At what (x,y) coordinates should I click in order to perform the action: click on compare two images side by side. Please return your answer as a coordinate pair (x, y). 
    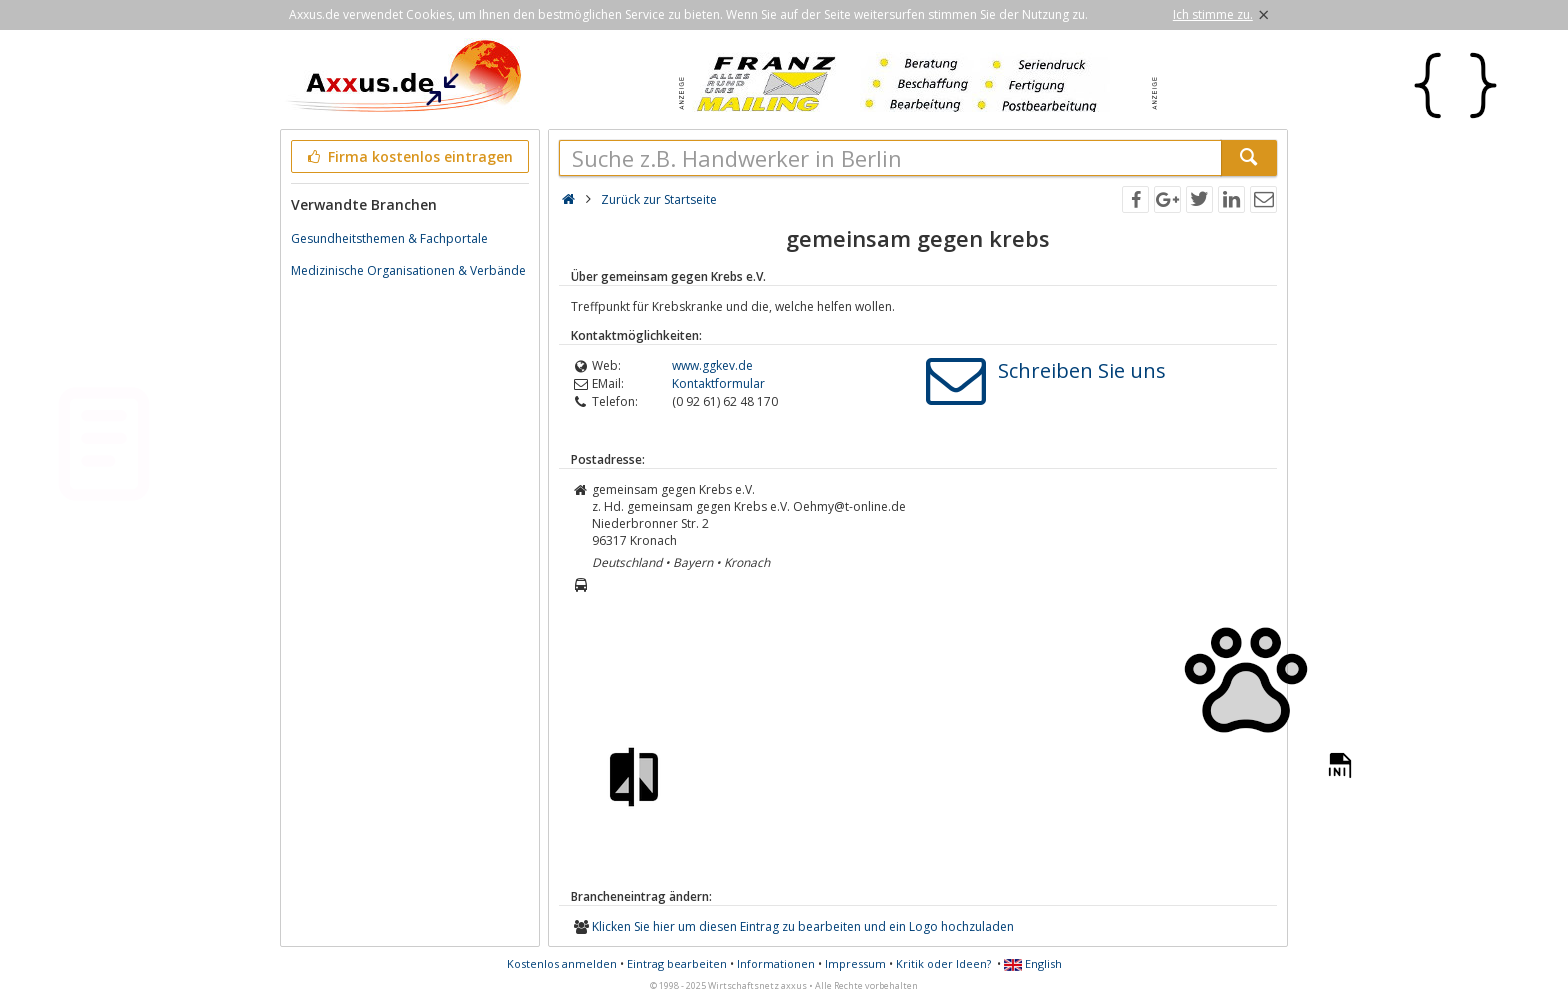
    Looking at the image, I should click on (634, 777).